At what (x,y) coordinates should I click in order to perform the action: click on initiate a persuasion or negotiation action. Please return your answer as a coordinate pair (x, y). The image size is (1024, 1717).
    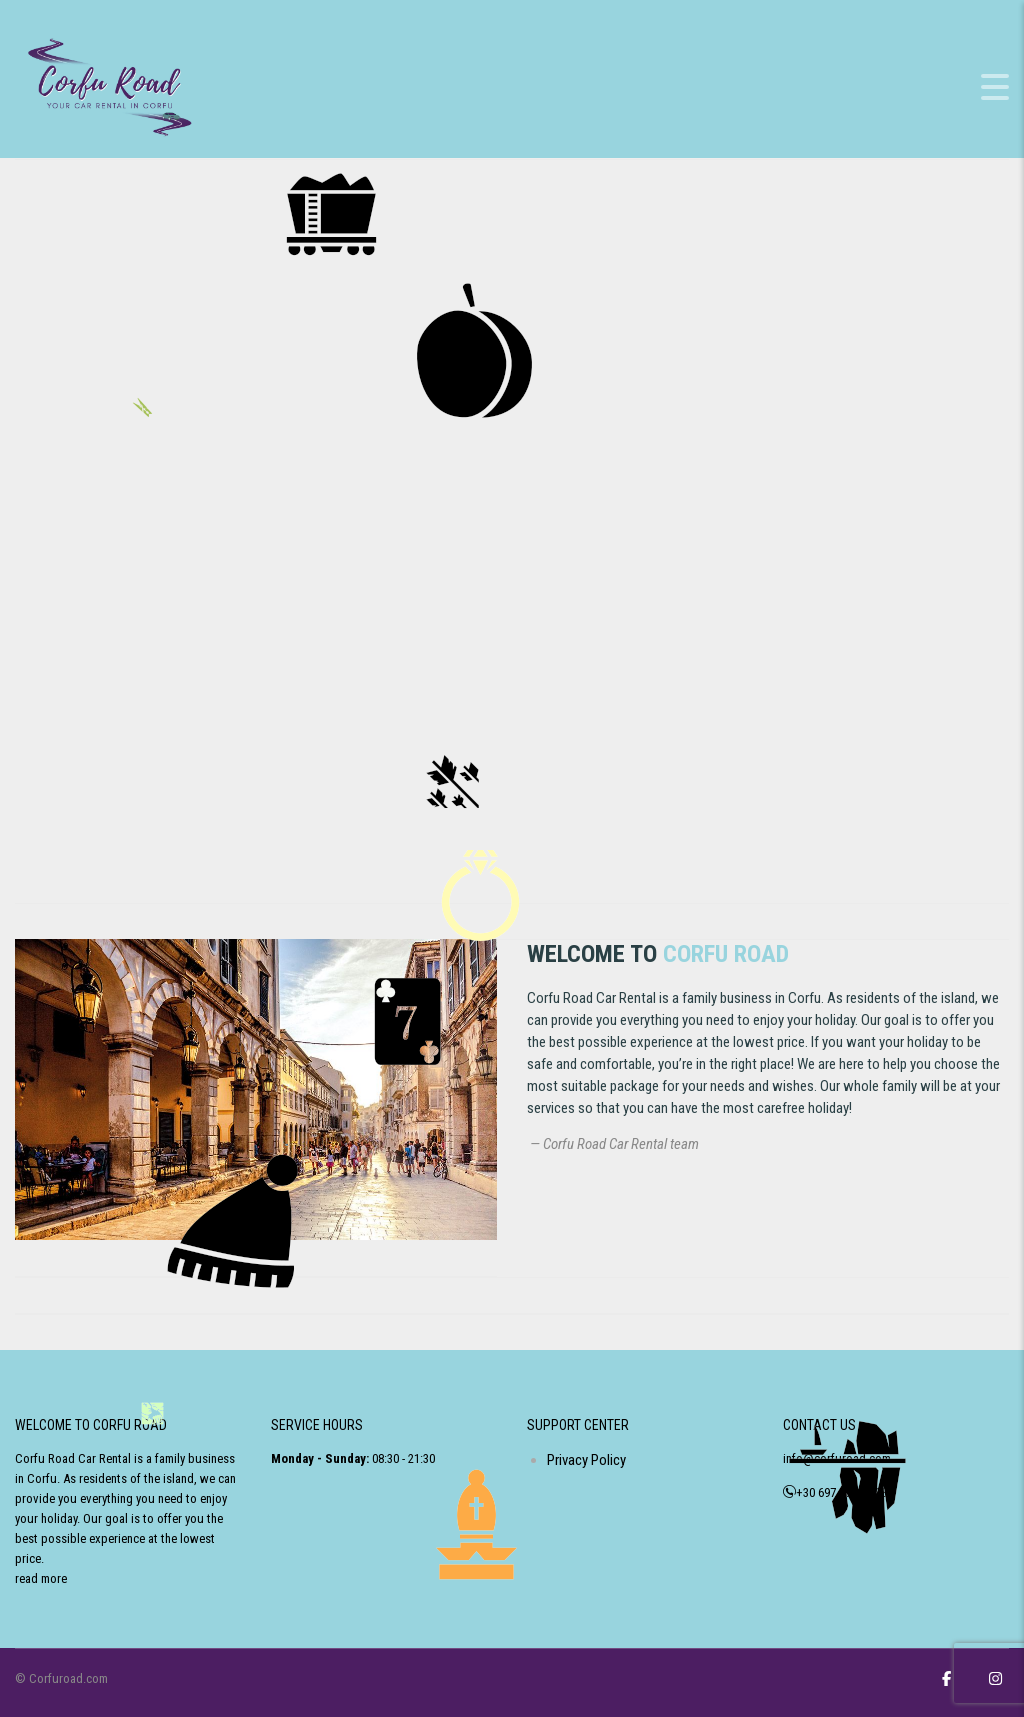
    Looking at the image, I should click on (152, 1413).